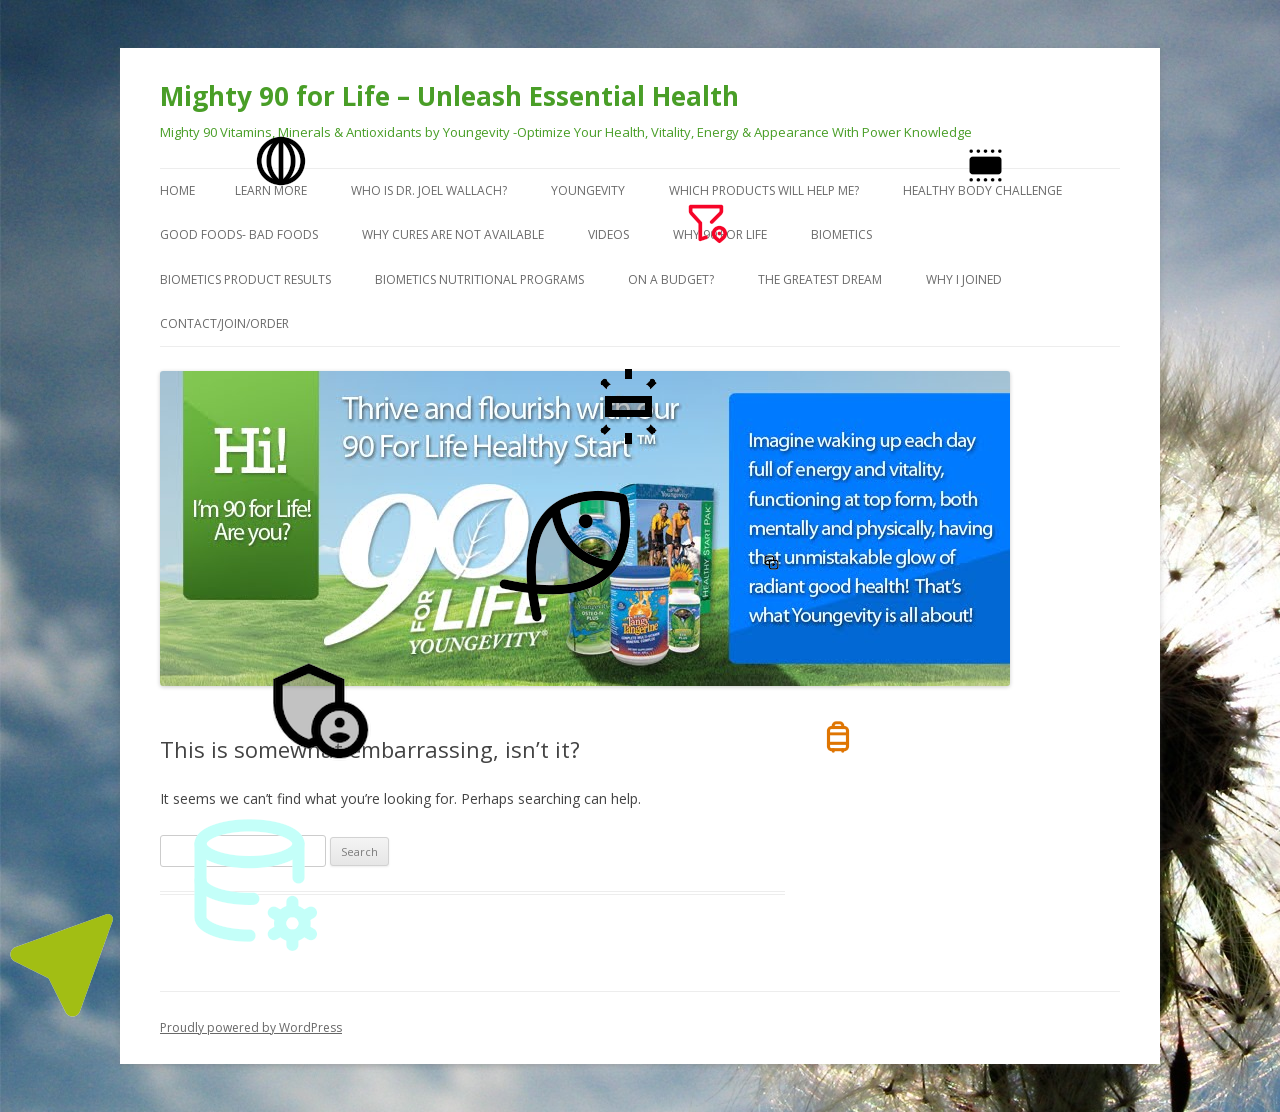 The image size is (1280, 1112). I want to click on adjust panel light or display brightness, so click(628, 406).